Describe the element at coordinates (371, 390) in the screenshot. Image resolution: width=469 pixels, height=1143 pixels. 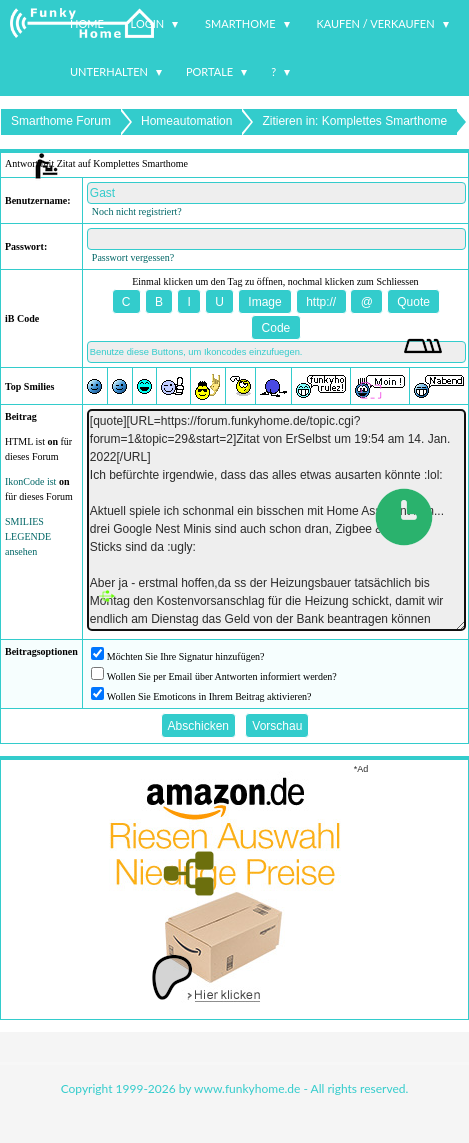
I see `empty or placeholder folder` at that location.